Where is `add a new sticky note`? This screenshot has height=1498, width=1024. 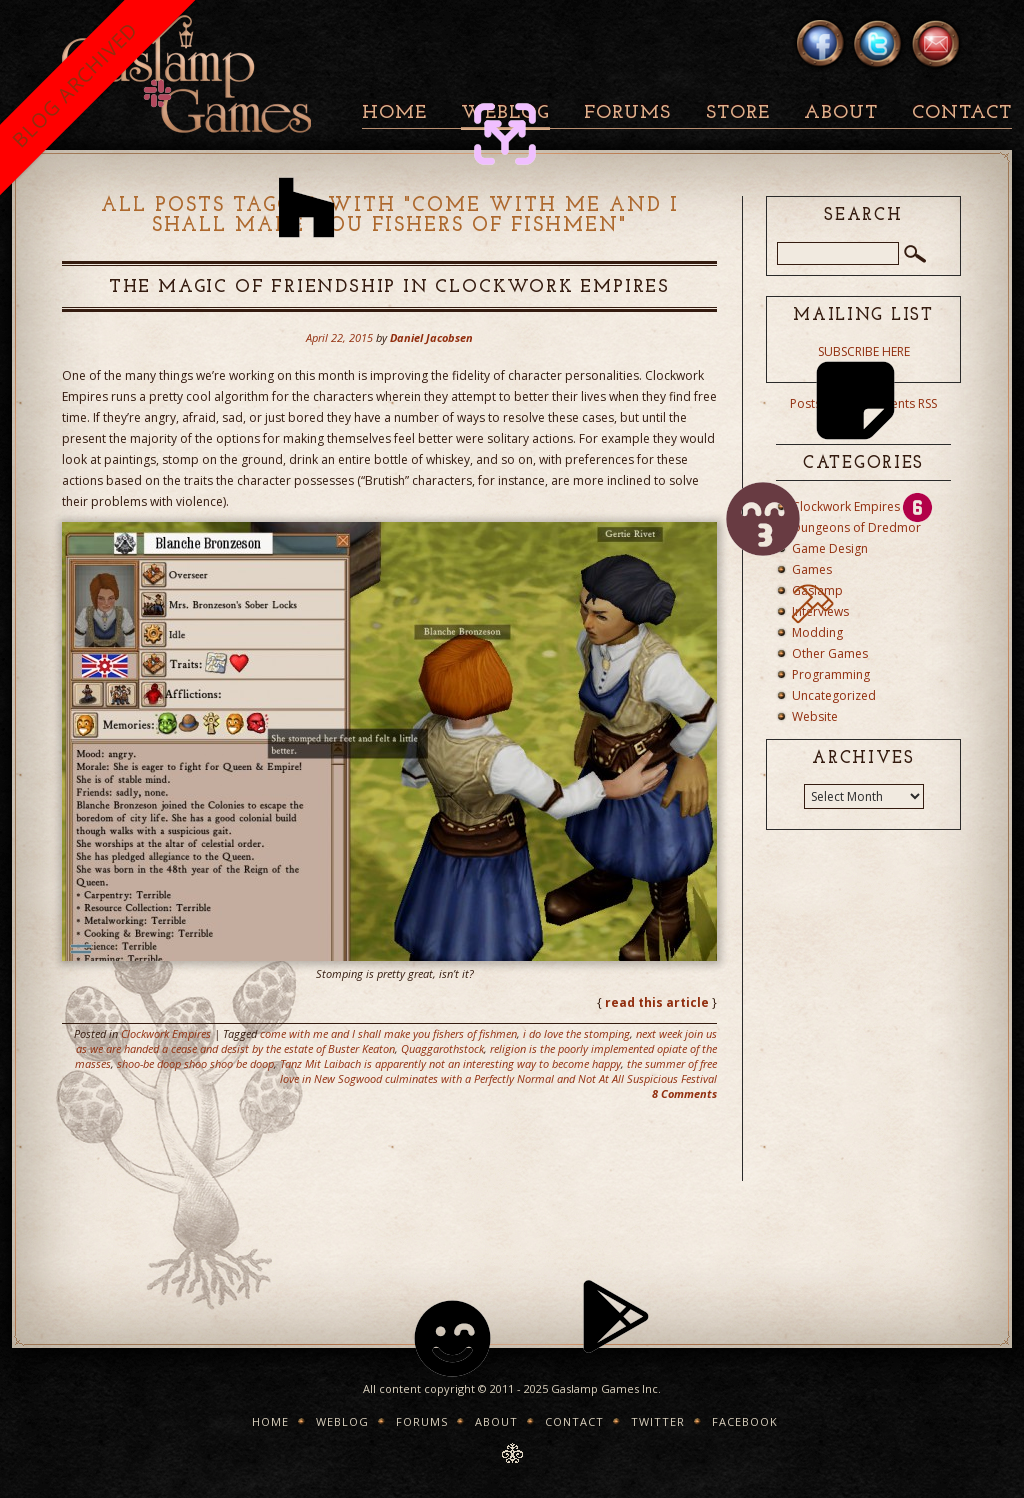
add a new sticky note is located at coordinates (855, 400).